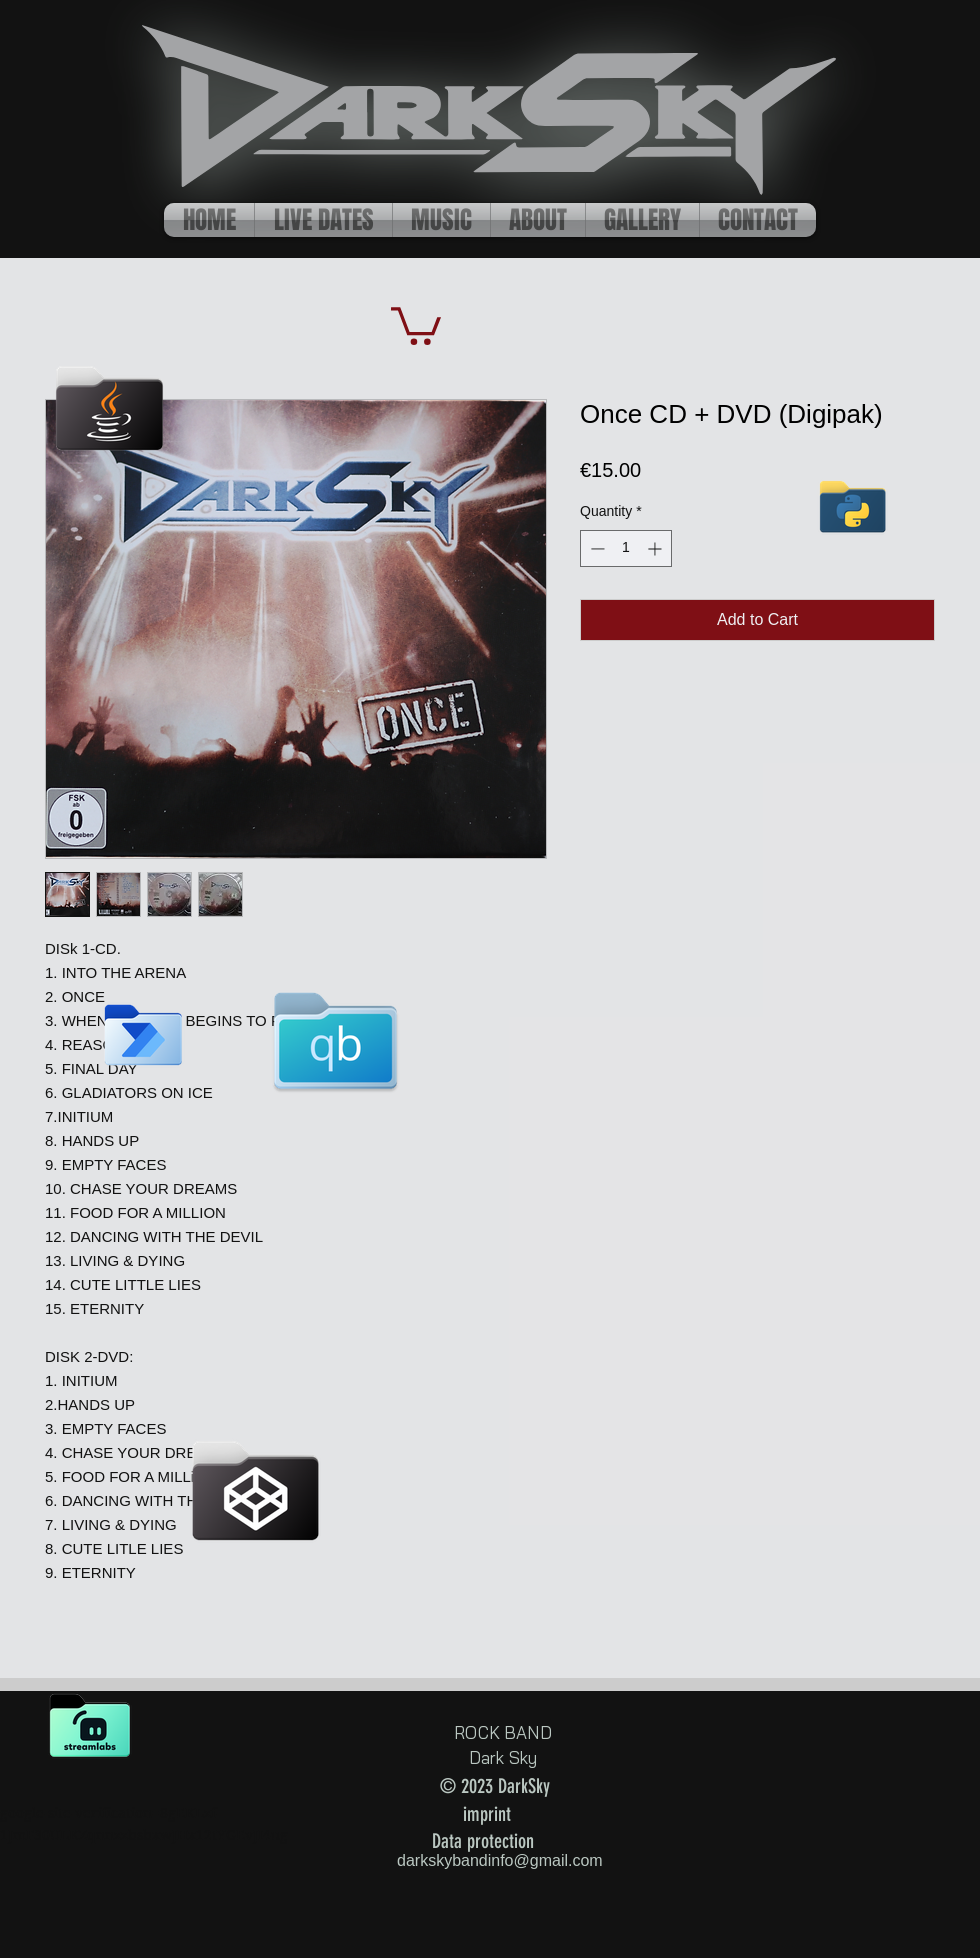  Describe the element at coordinates (255, 1494) in the screenshot. I see `open CodePen projects folder` at that location.